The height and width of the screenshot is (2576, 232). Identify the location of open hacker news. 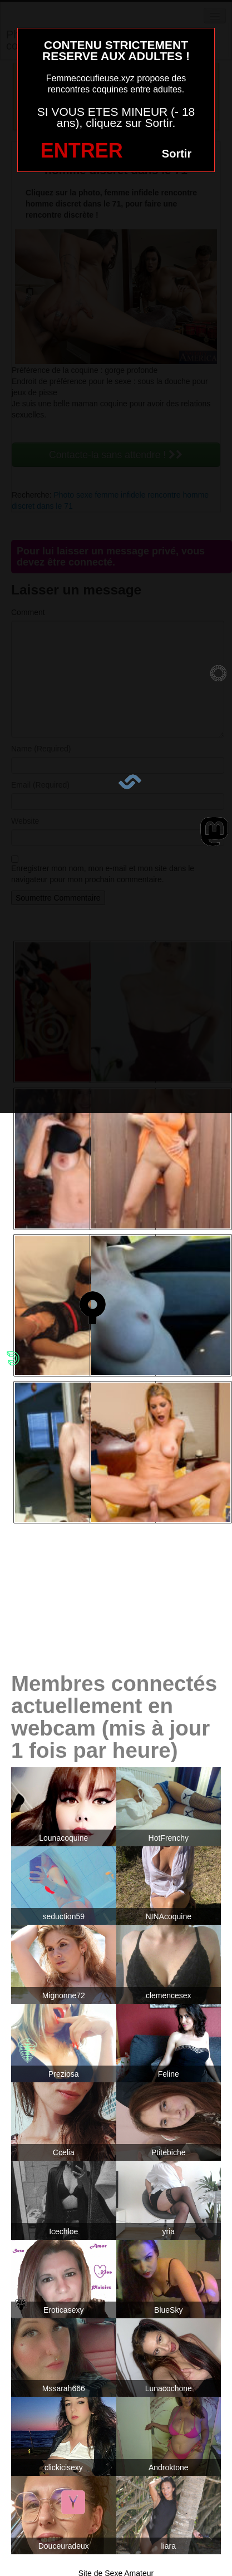
(73, 2502).